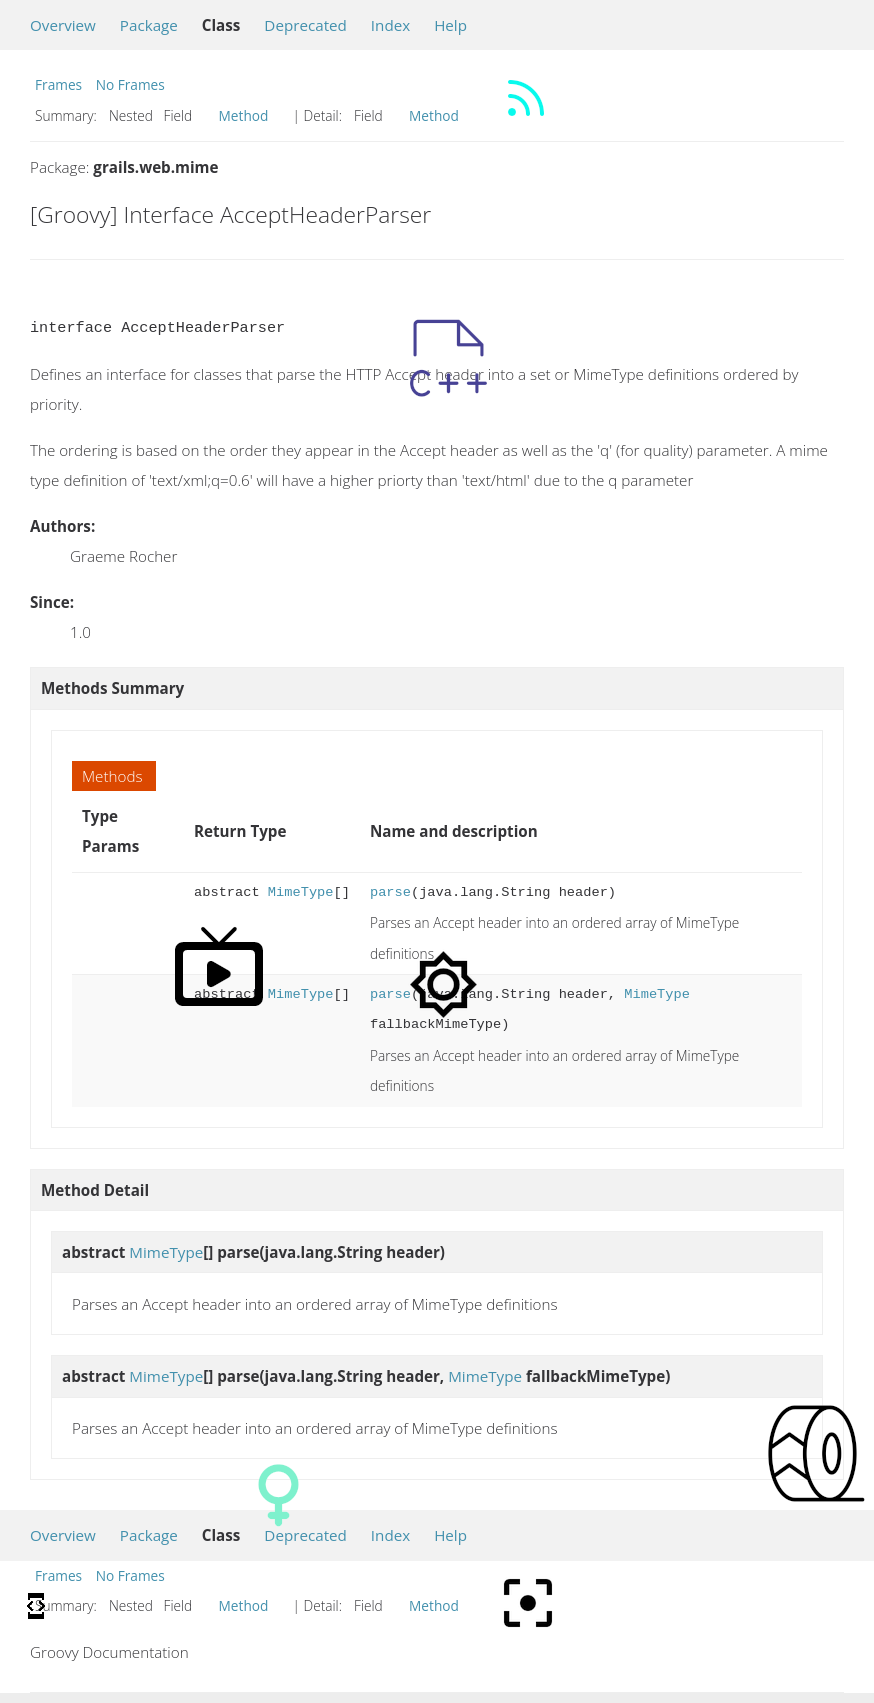 Image resolution: width=874 pixels, height=1703 pixels. What do you see at coordinates (812, 1453) in the screenshot?
I see `view tire information or status` at bounding box center [812, 1453].